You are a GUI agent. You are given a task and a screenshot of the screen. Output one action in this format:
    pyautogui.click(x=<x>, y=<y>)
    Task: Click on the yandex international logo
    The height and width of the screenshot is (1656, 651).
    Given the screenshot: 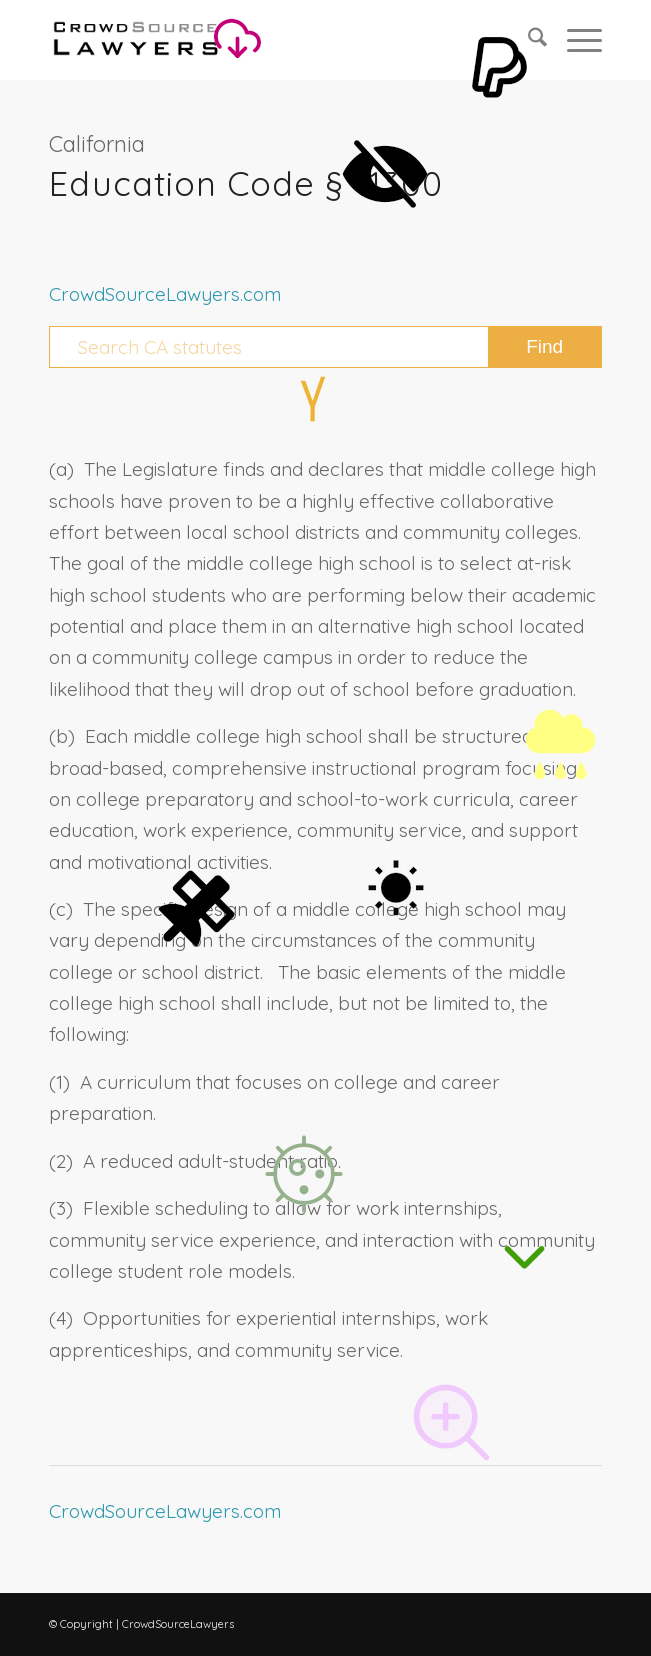 What is the action you would take?
    pyautogui.click(x=313, y=399)
    